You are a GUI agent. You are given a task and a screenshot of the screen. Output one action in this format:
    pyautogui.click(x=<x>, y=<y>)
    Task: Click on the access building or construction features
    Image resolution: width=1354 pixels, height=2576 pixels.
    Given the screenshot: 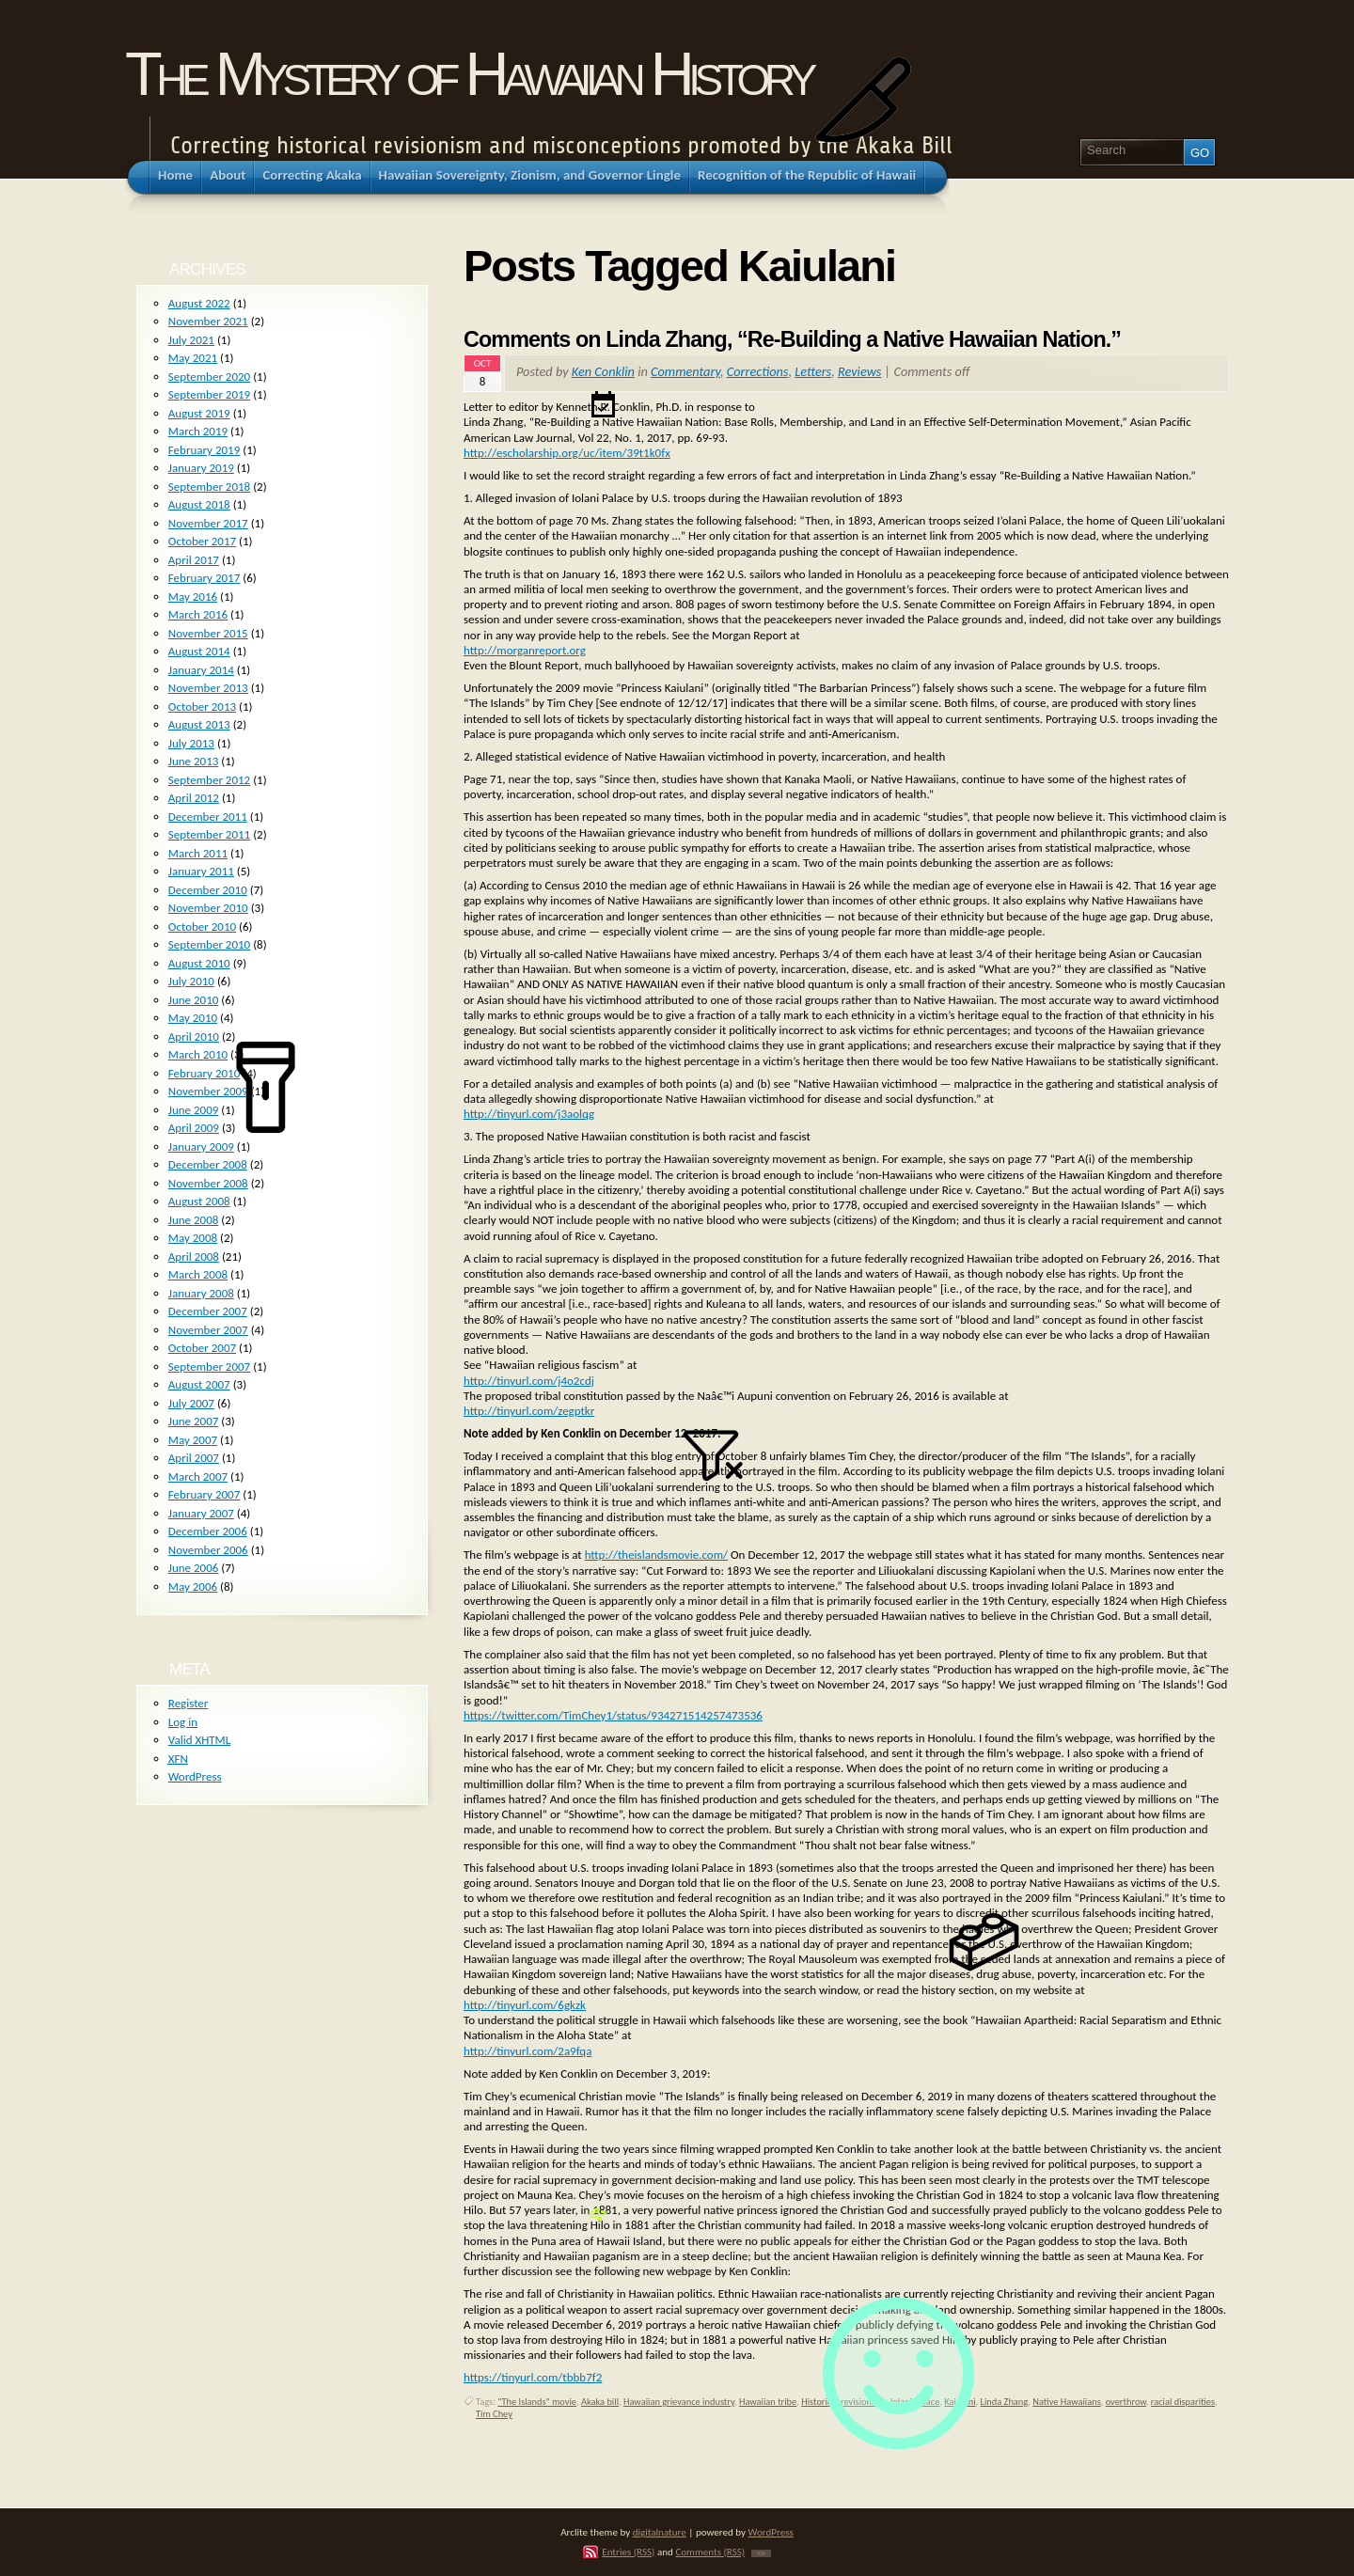 What is the action you would take?
    pyautogui.click(x=984, y=1940)
    